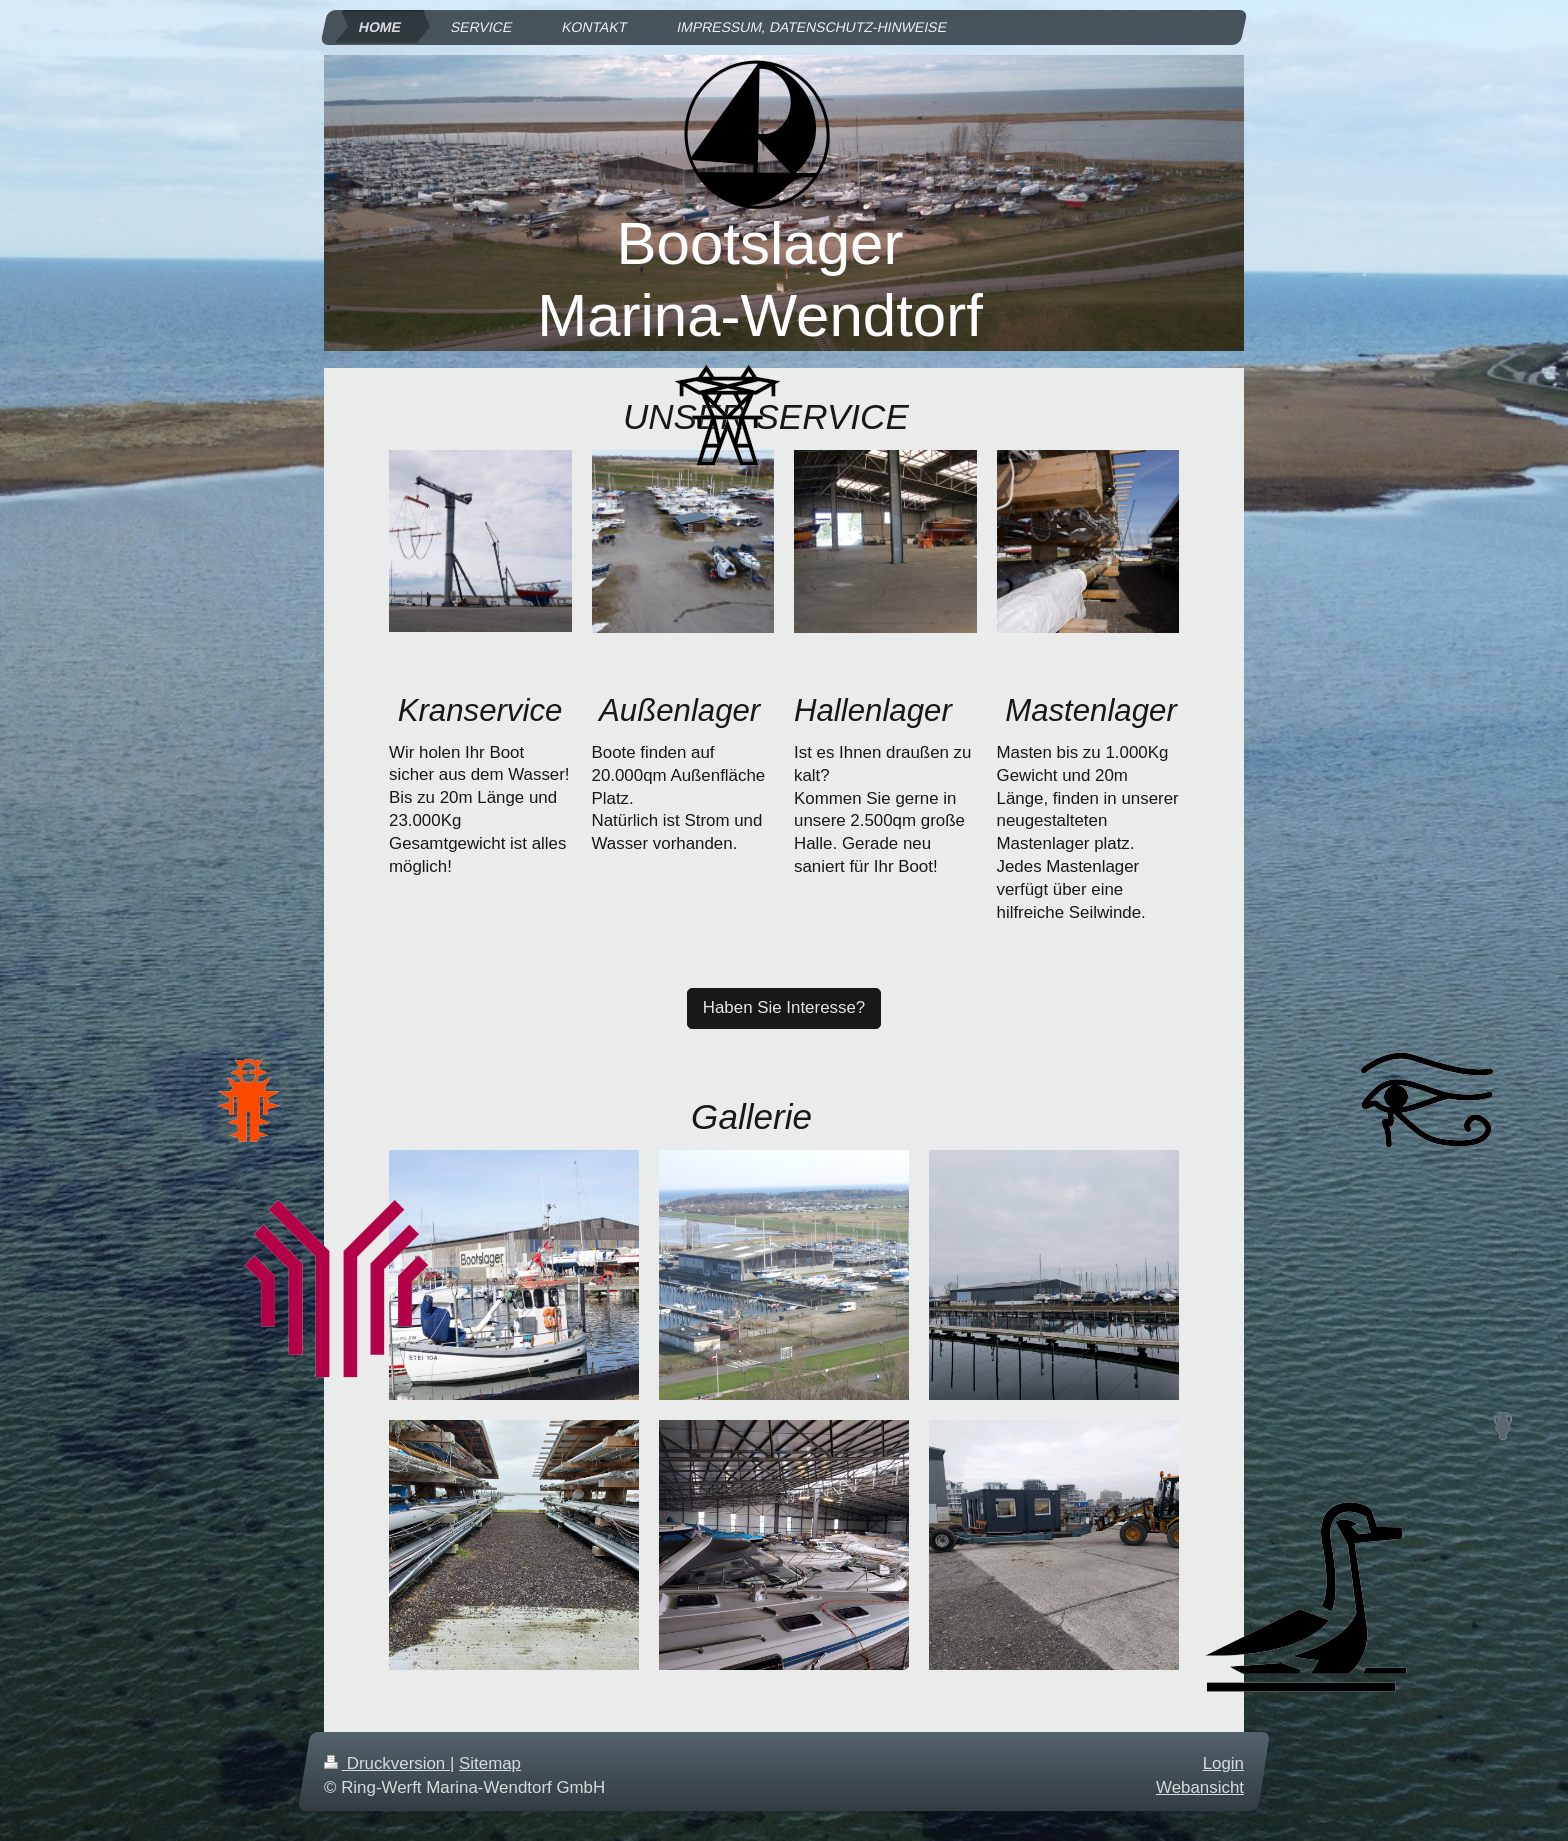 The width and height of the screenshot is (1568, 1841). I want to click on browse ancient or historical artifacts, so click(1503, 1426).